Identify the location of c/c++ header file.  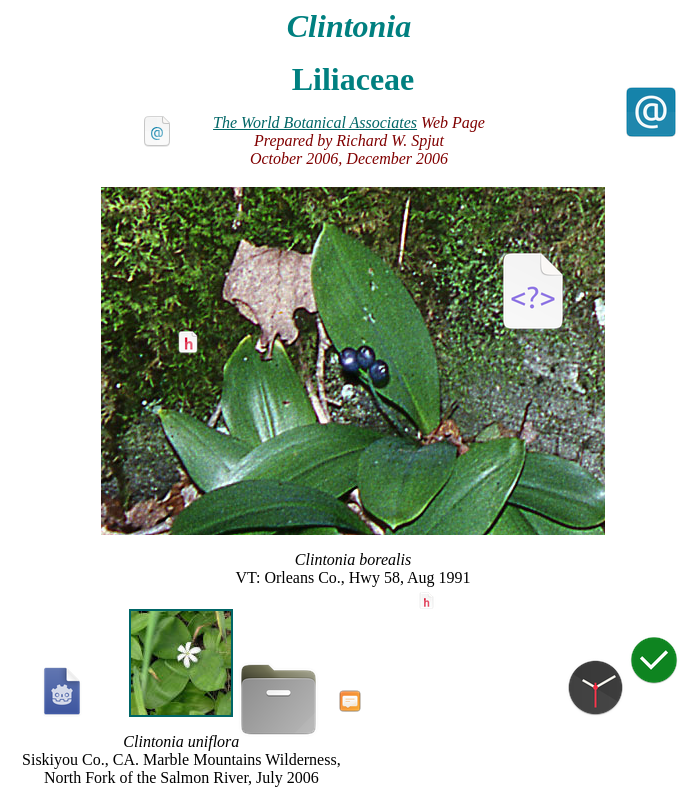
(188, 342).